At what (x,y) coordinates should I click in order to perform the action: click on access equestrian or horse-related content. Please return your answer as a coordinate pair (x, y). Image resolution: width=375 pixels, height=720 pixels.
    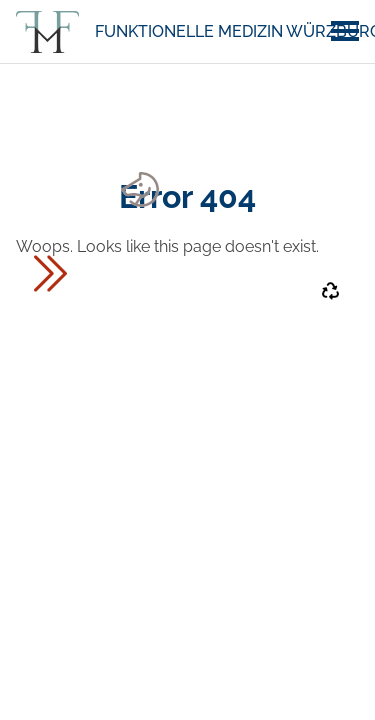
    Looking at the image, I should click on (141, 189).